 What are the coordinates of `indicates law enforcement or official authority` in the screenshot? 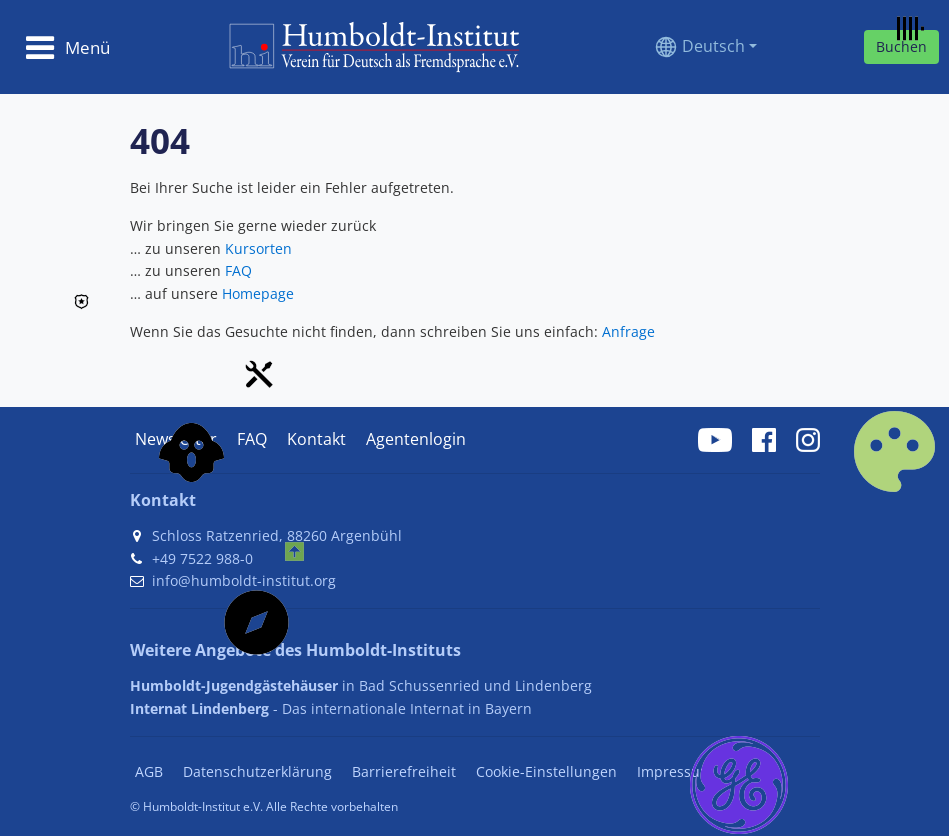 It's located at (81, 301).